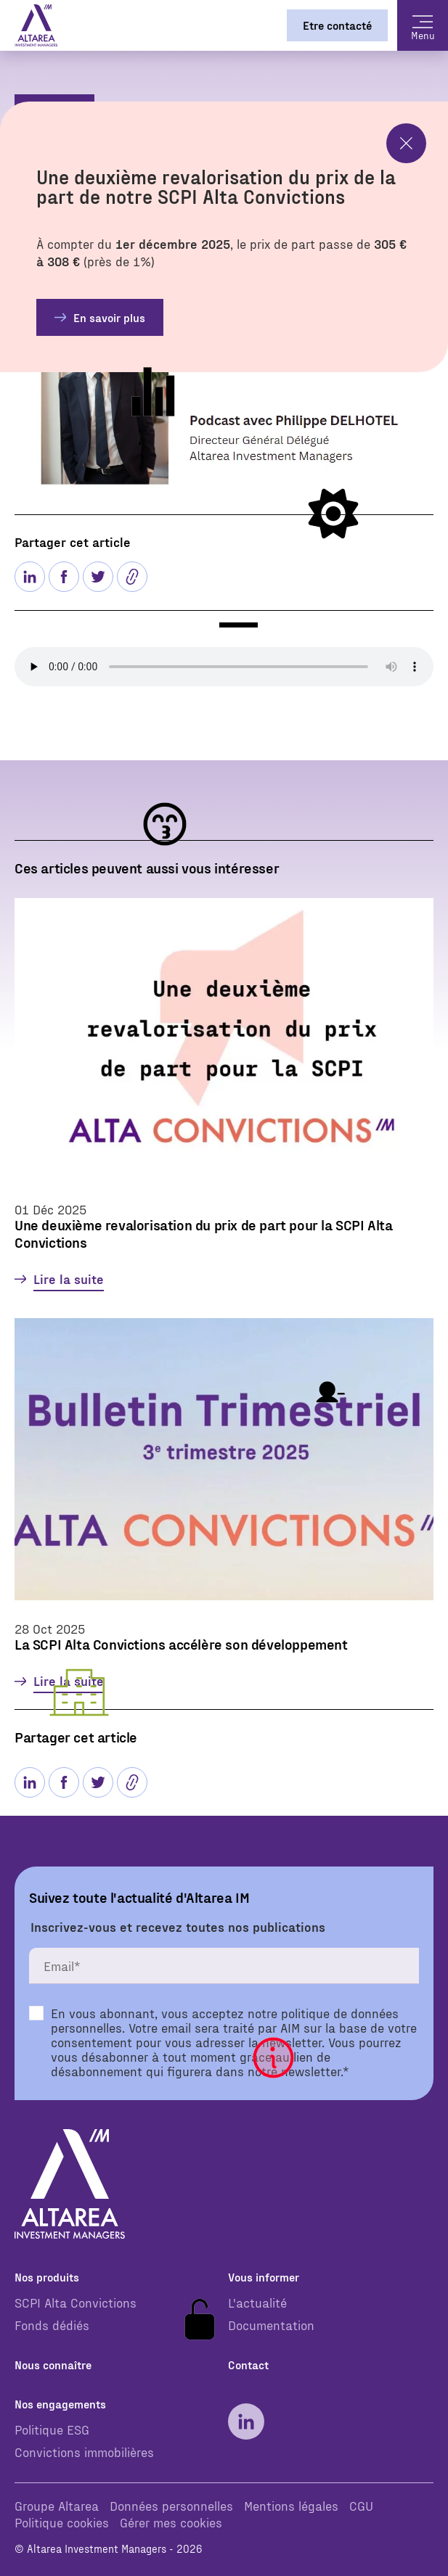  What do you see at coordinates (333, 514) in the screenshot?
I see `toggle light mode or bright theme` at bounding box center [333, 514].